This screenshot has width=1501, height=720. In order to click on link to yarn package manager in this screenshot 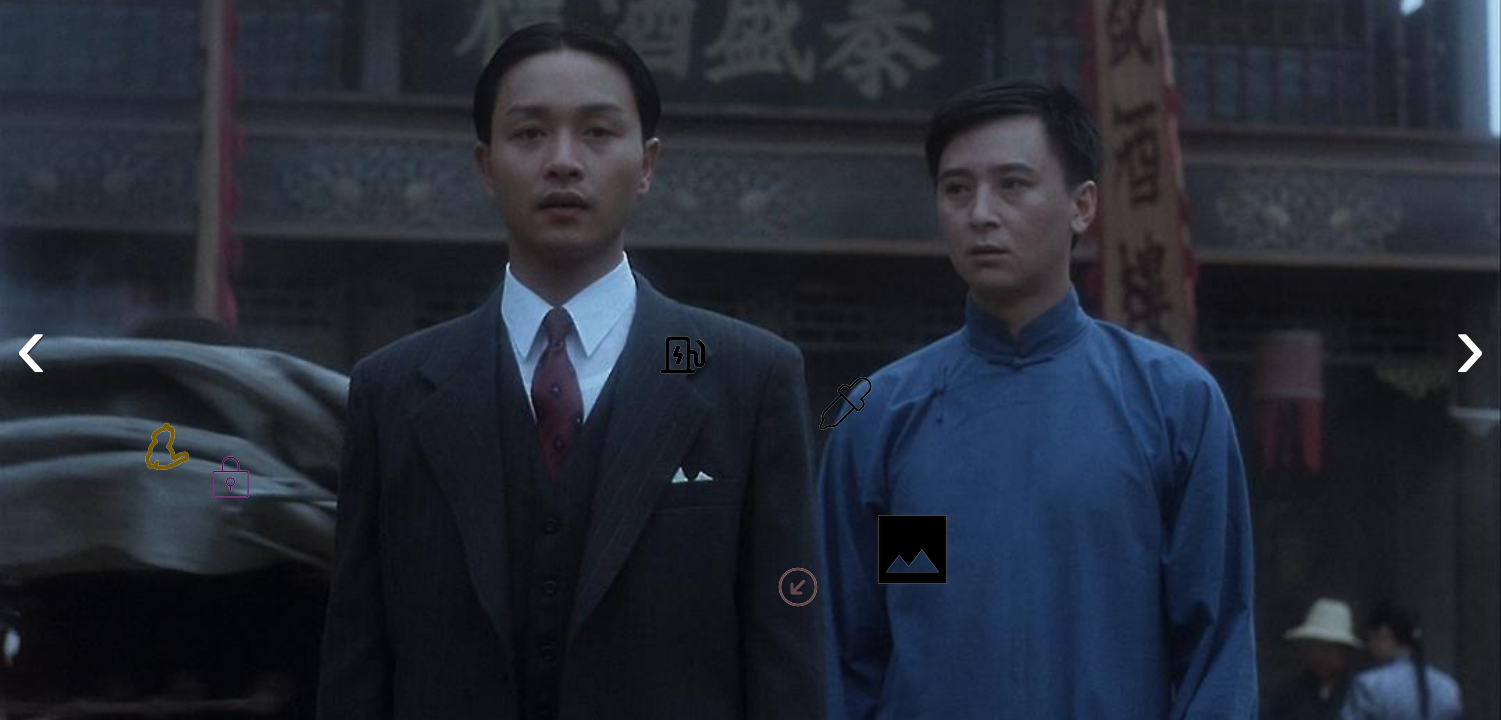, I will do `click(166, 446)`.